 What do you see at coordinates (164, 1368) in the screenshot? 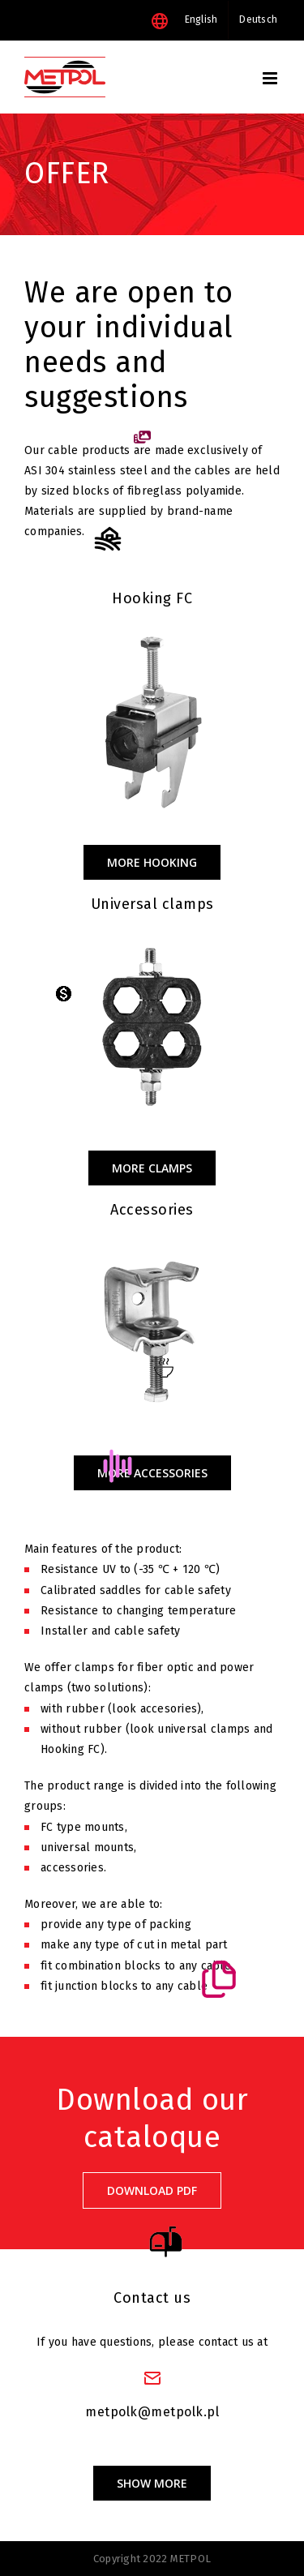
I see `view food or dining options` at bounding box center [164, 1368].